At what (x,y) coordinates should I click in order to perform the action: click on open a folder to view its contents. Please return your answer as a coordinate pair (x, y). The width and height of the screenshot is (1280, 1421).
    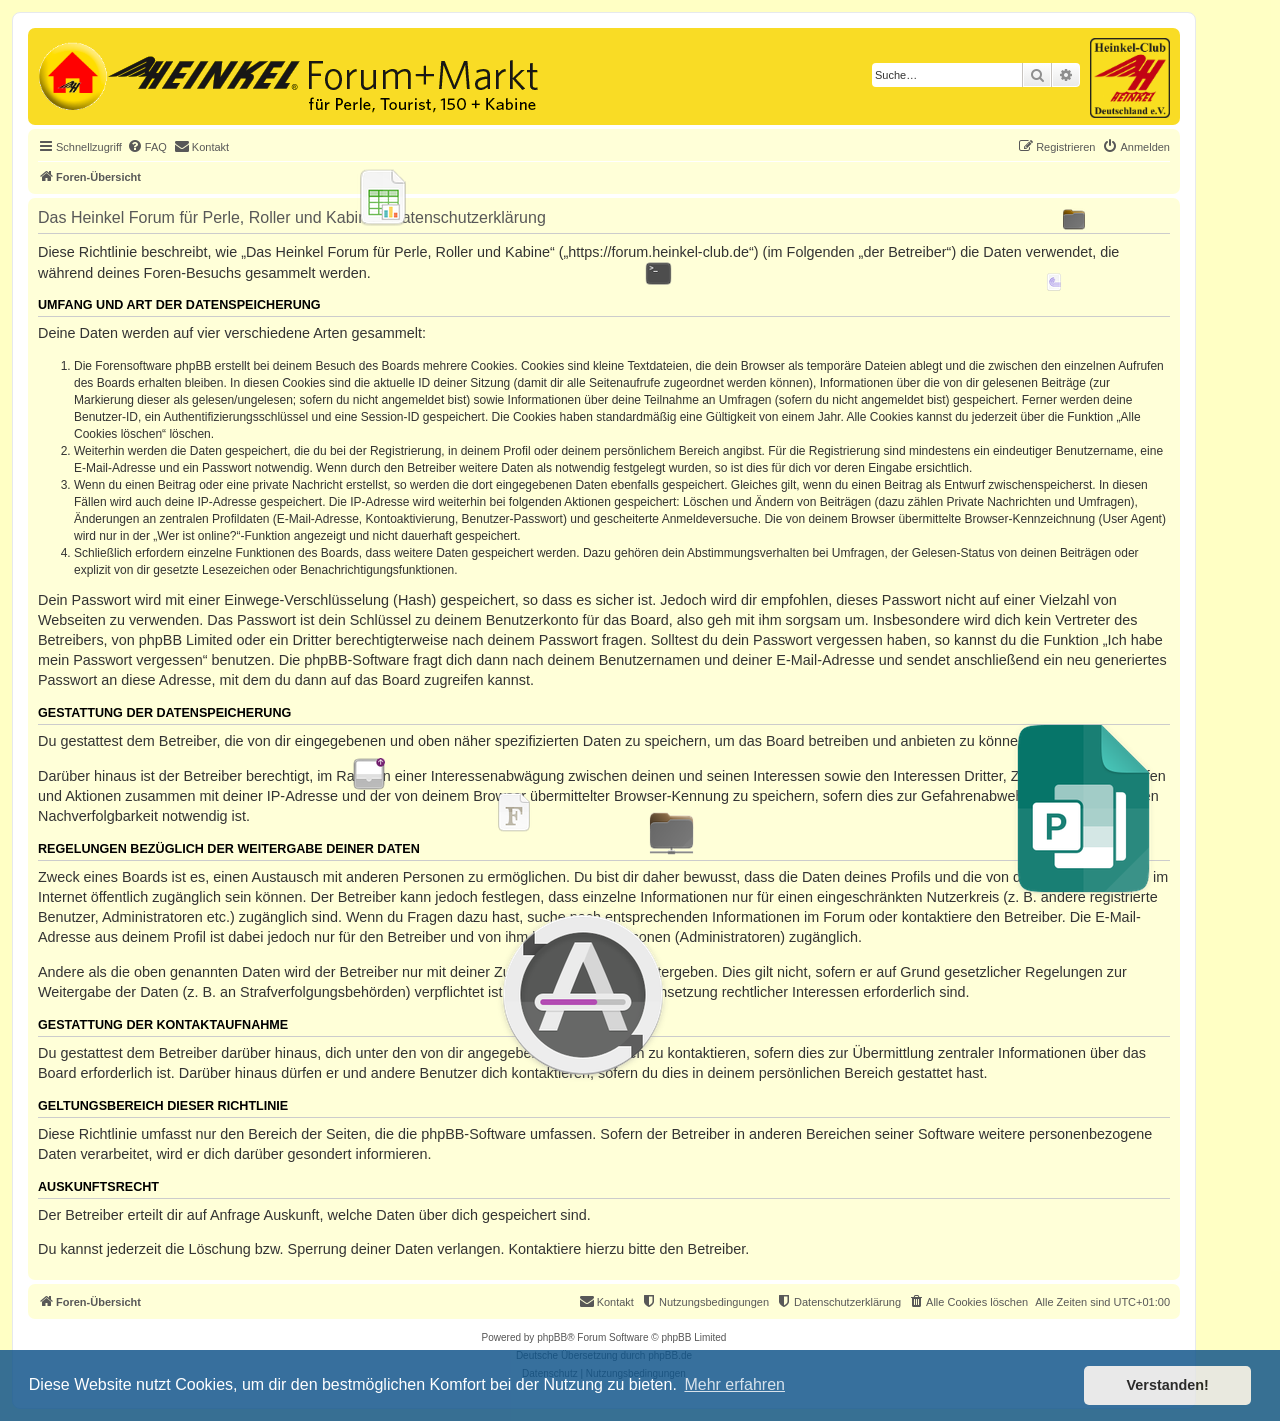
    Looking at the image, I should click on (1074, 219).